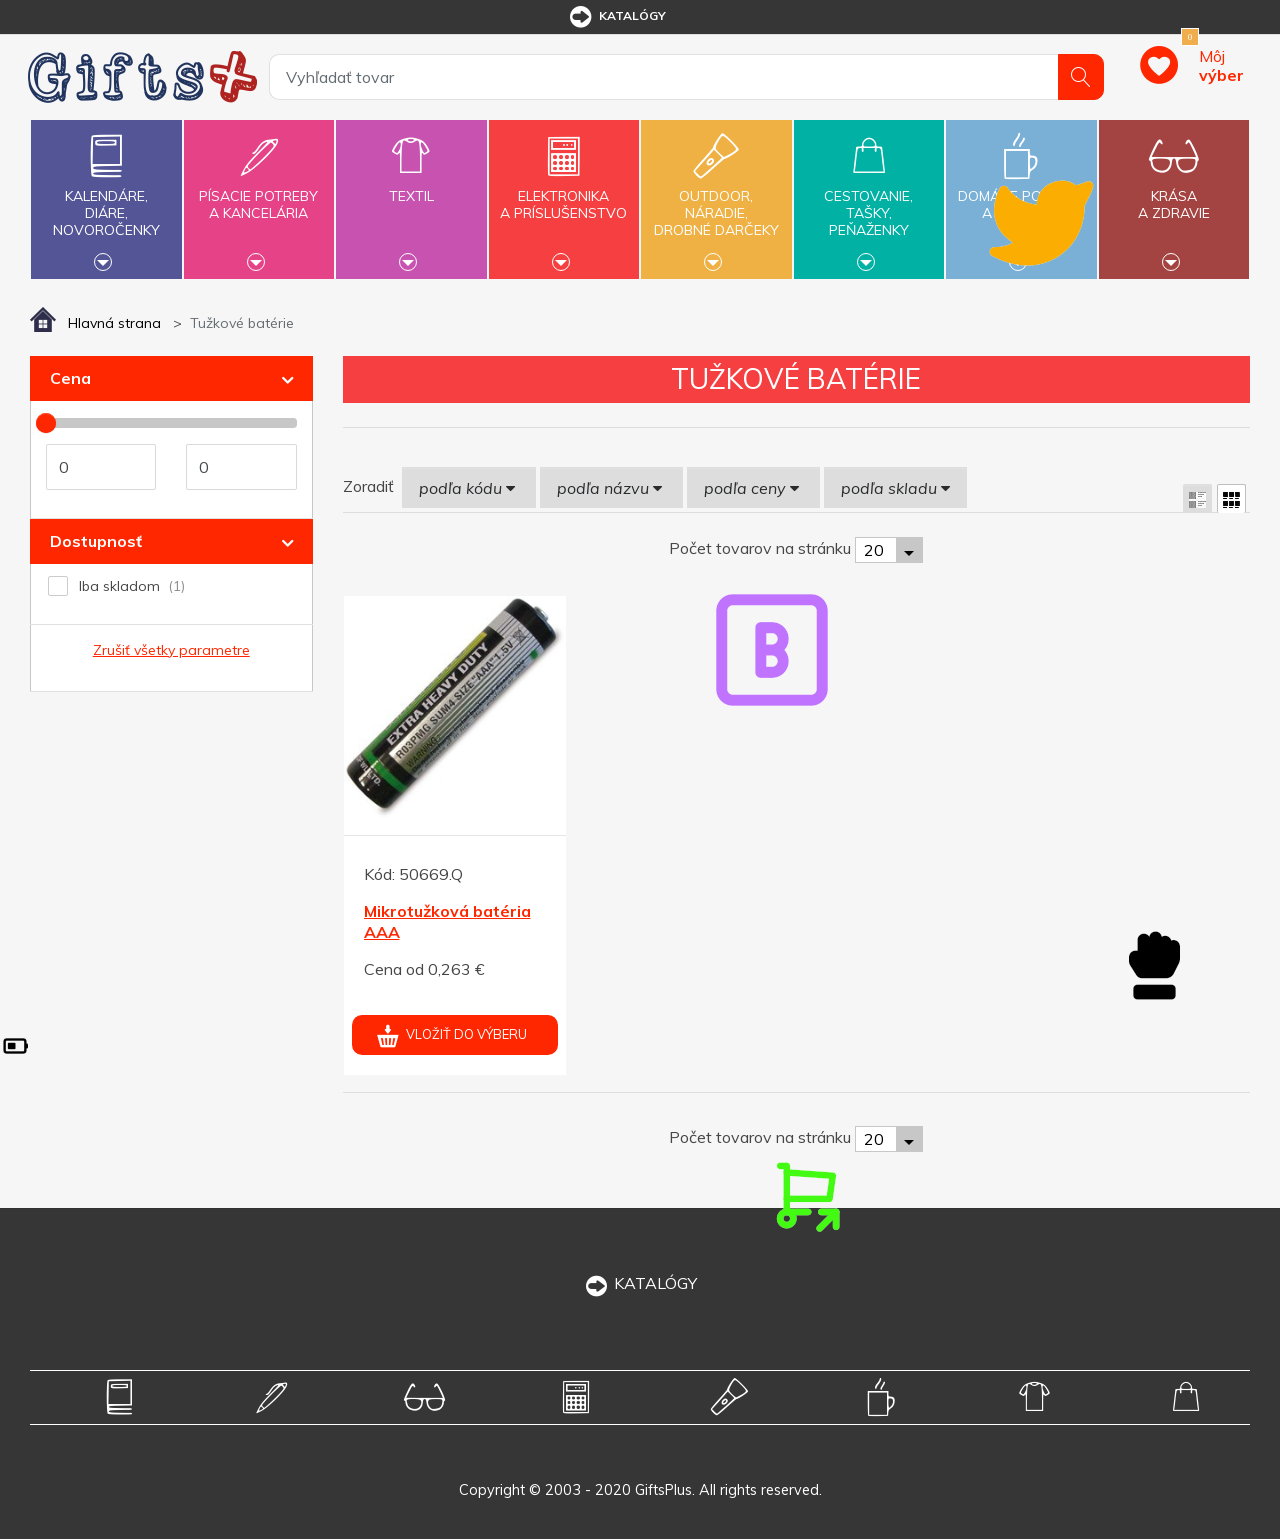 The width and height of the screenshot is (1280, 1539). I want to click on rock gesture for rock-paper-scissors game, so click(1154, 965).